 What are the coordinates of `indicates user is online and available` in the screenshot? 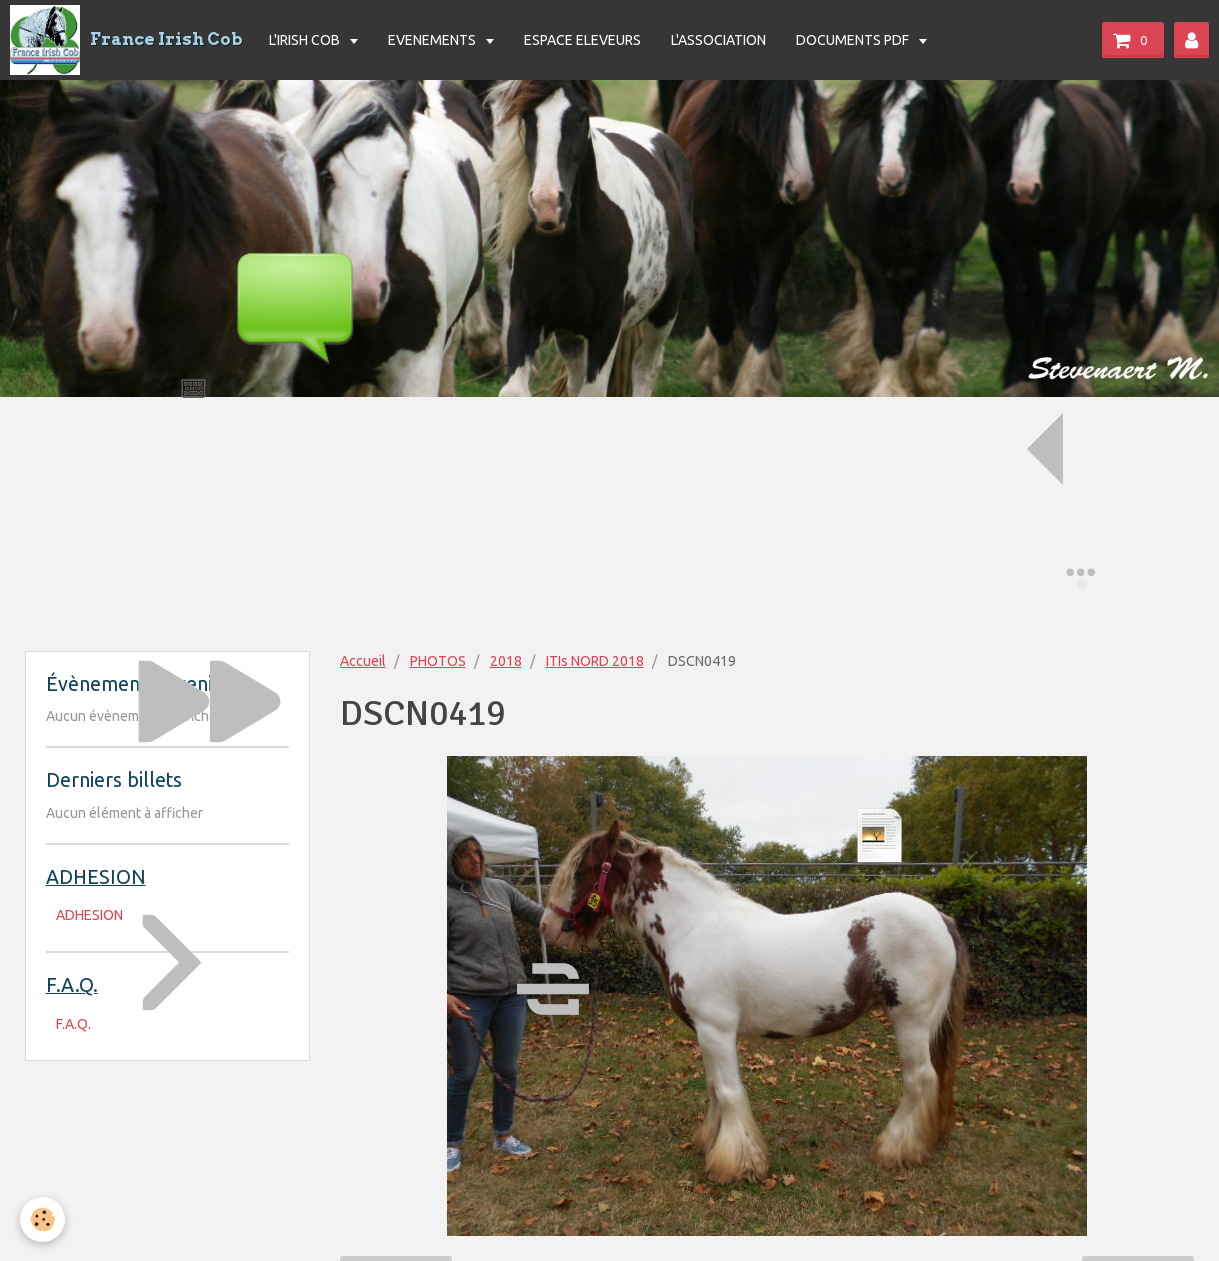 It's located at (296, 307).